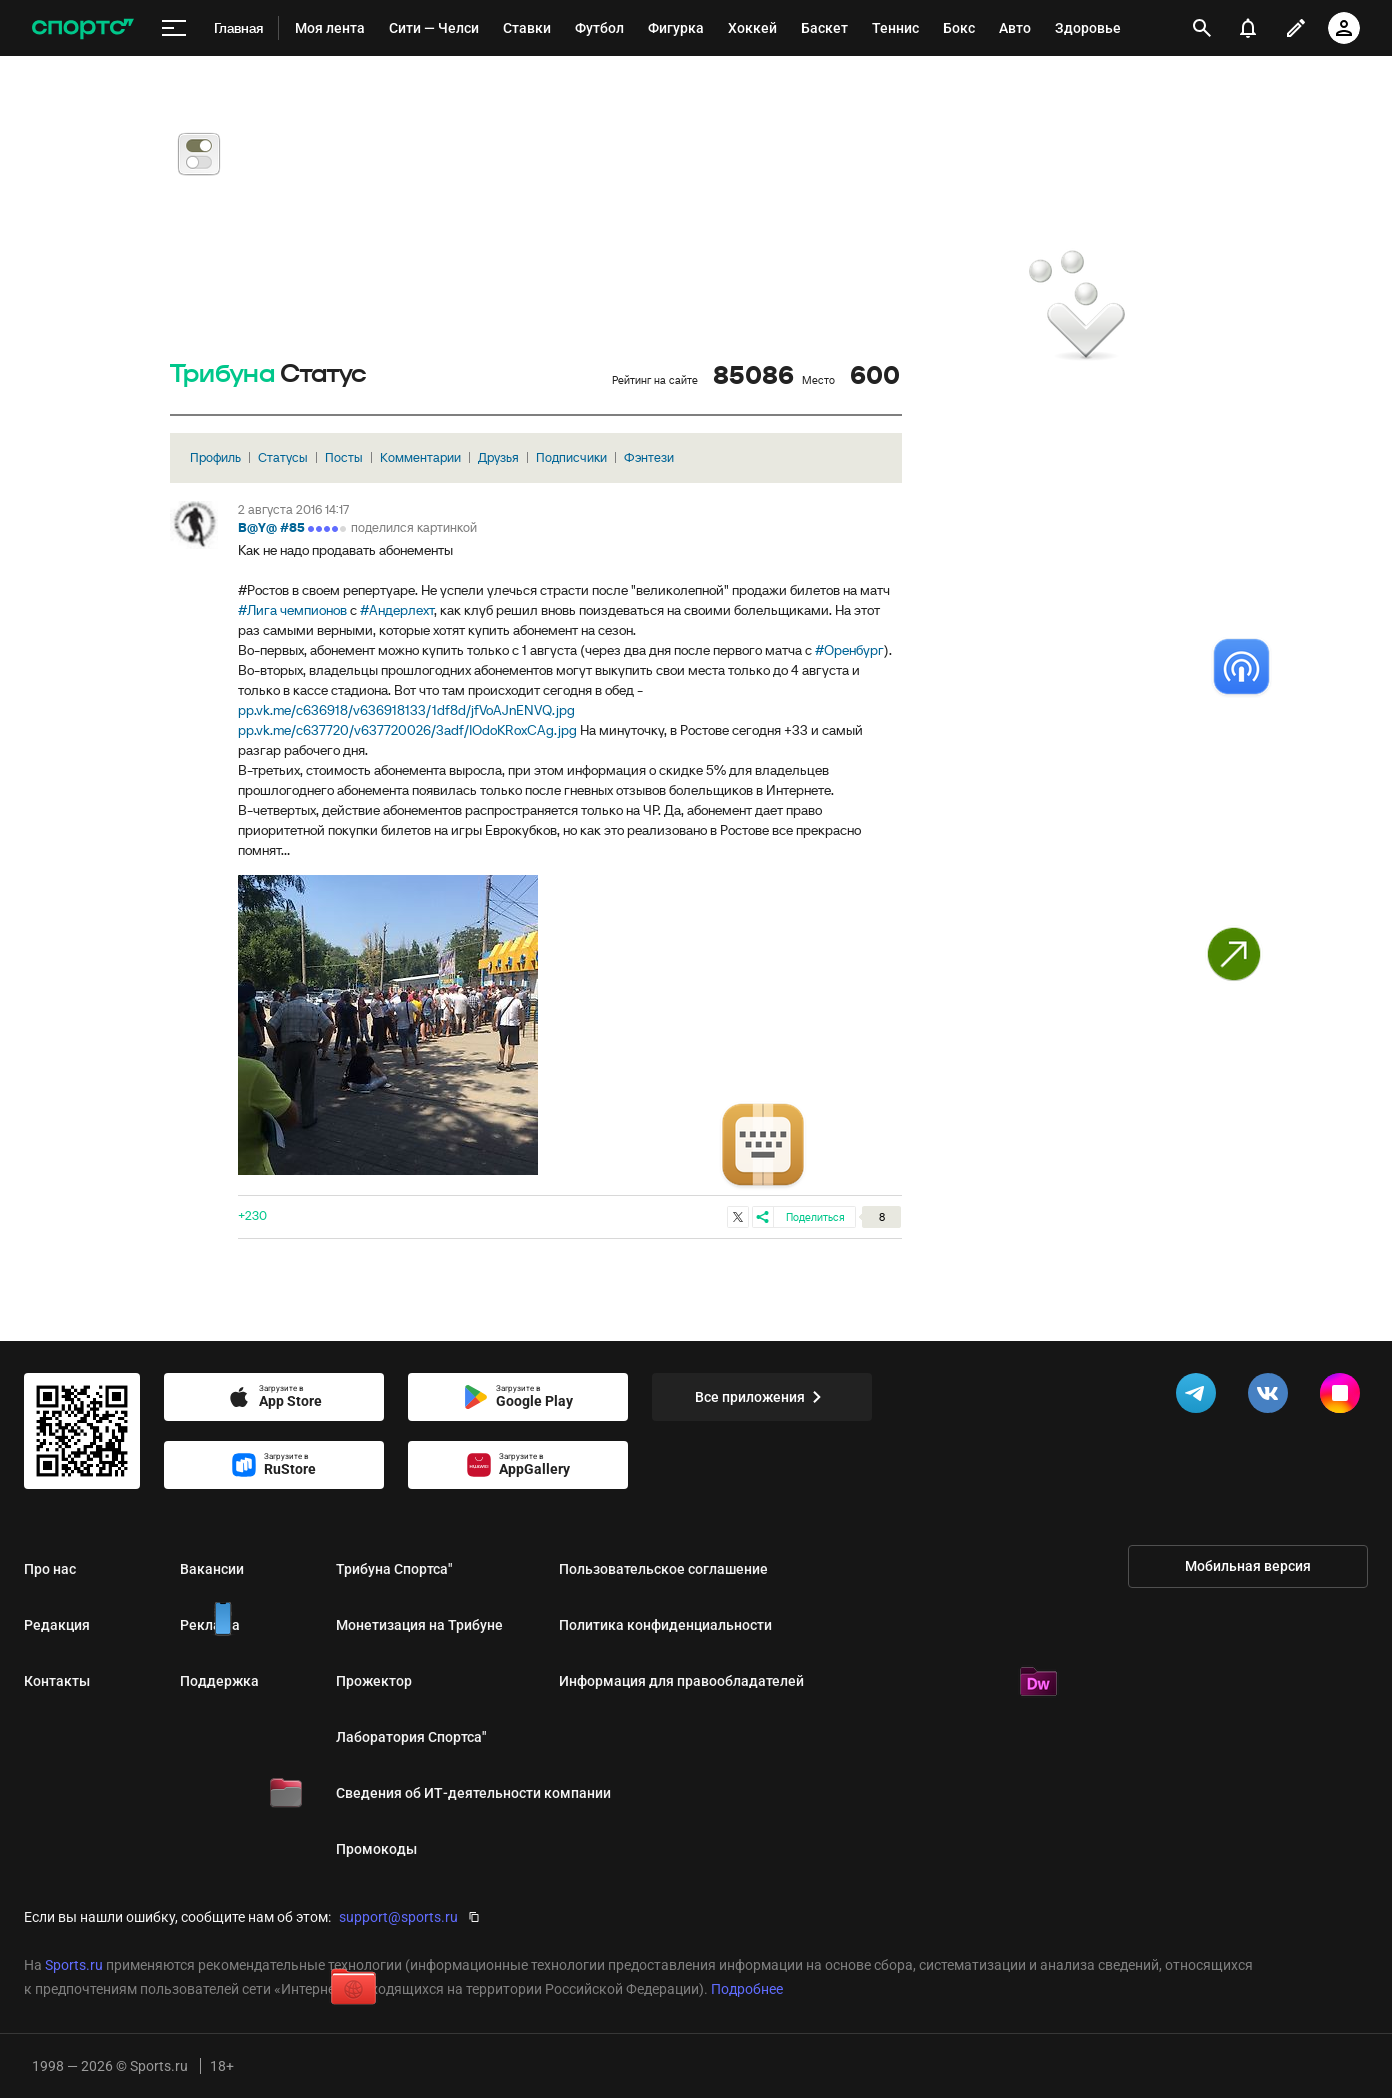 Image resolution: width=1392 pixels, height=2098 pixels. Describe the element at coordinates (223, 1619) in the screenshot. I see `iPhone 13 Pro device connected` at that location.